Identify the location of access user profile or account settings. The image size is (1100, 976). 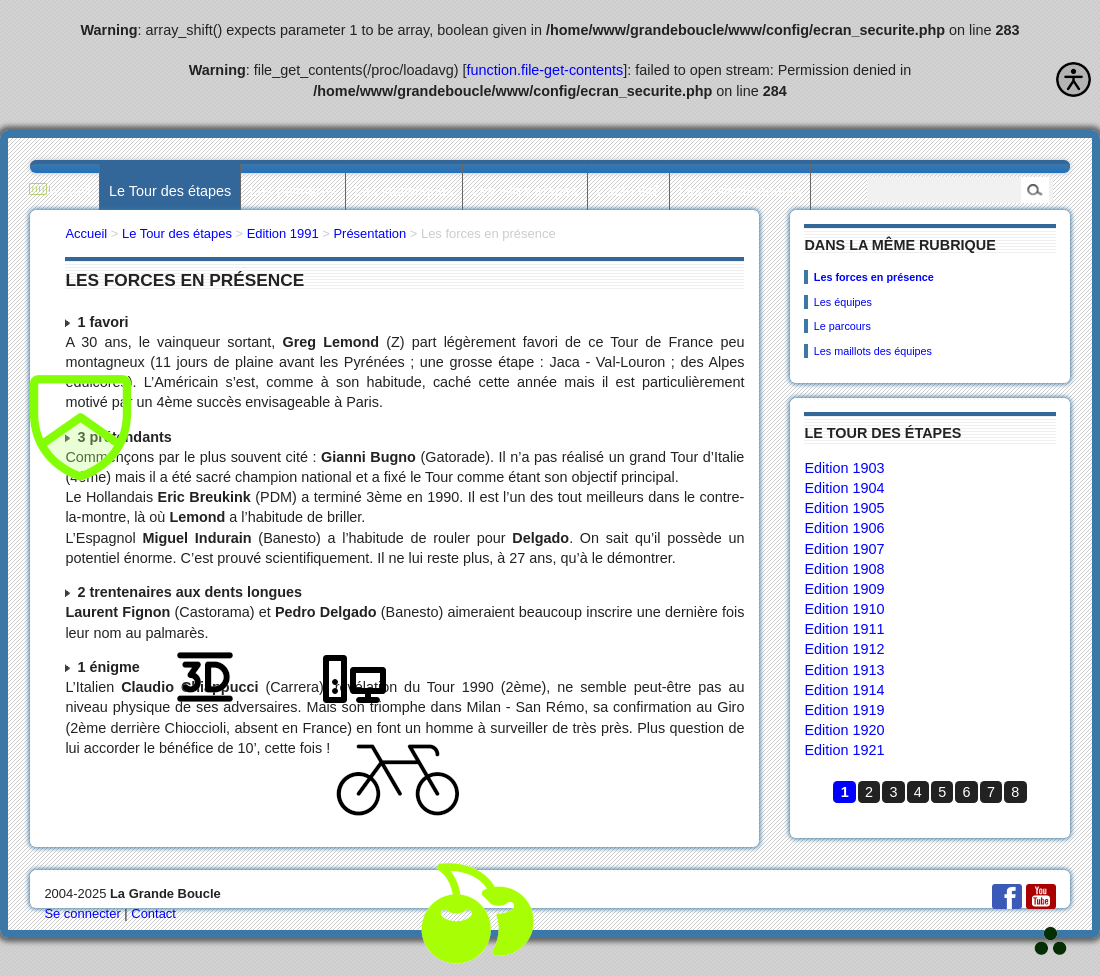
(1073, 79).